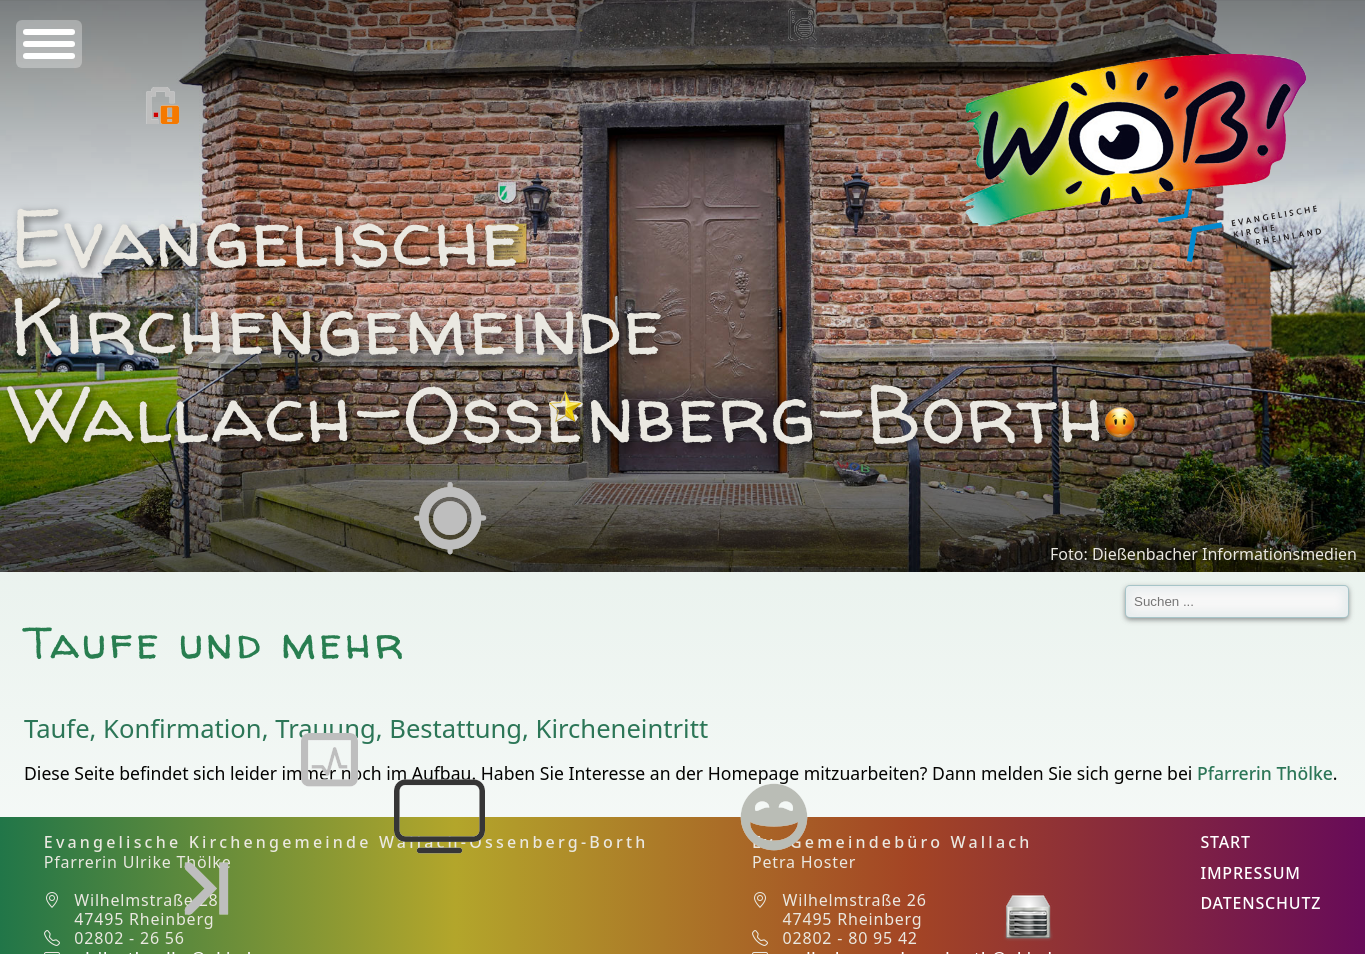  I want to click on open the system log viewer app, so click(802, 24).